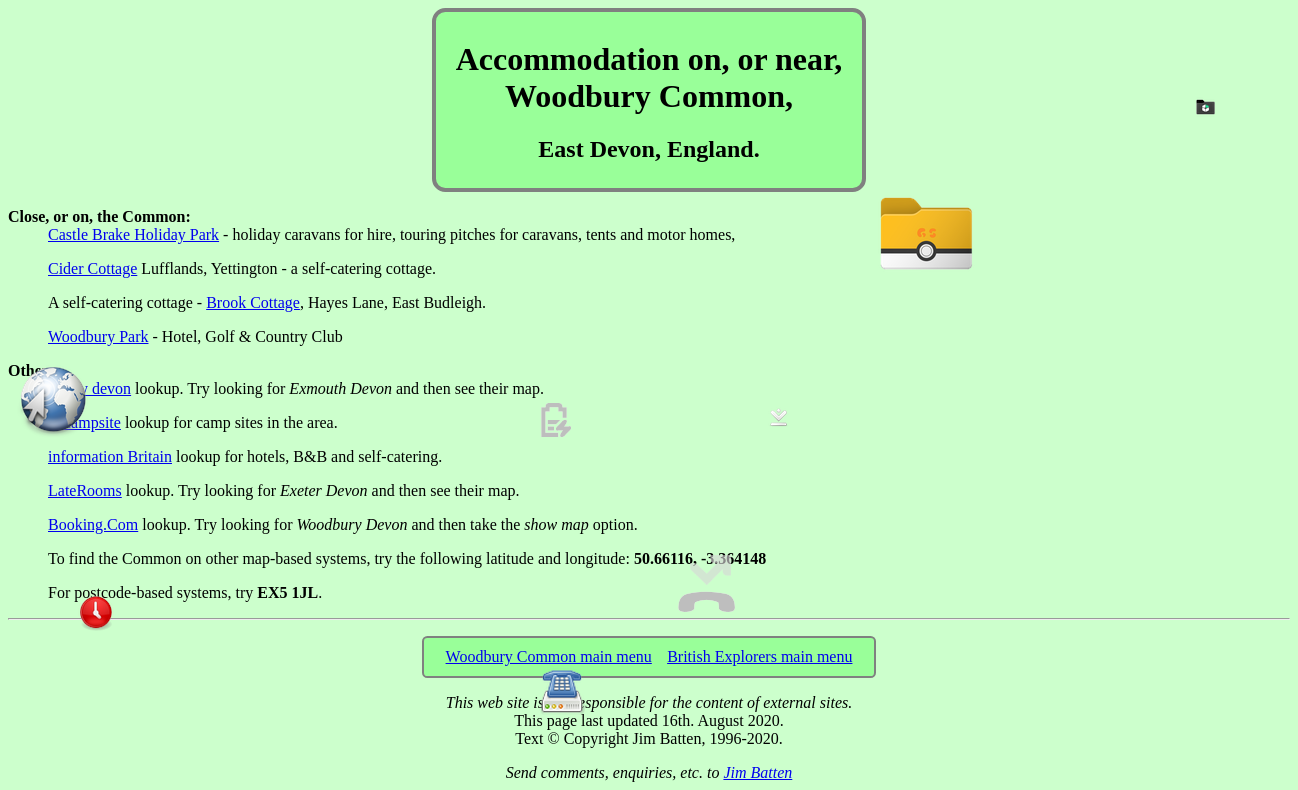  What do you see at coordinates (778, 417) in the screenshot?
I see `scroll to bottom of page or list` at bounding box center [778, 417].